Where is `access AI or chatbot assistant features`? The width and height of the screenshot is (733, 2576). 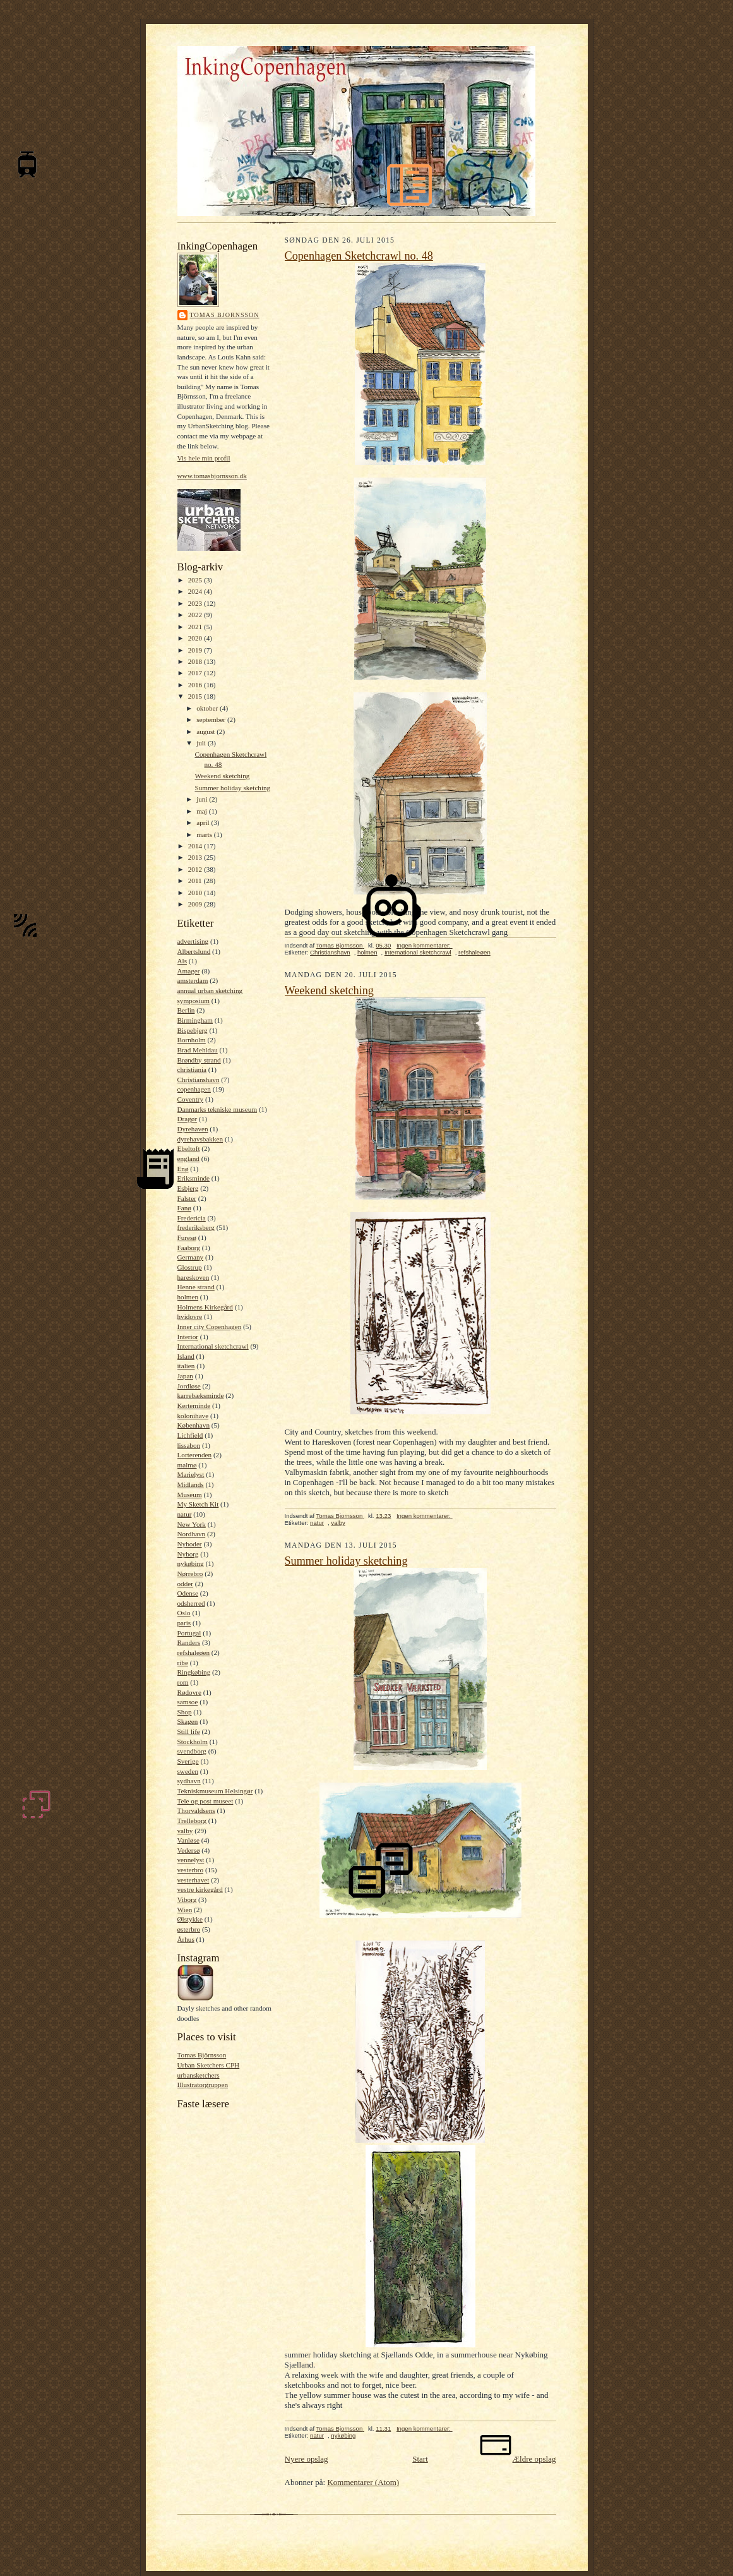
access AI or chatbot assistant features is located at coordinates (391, 908).